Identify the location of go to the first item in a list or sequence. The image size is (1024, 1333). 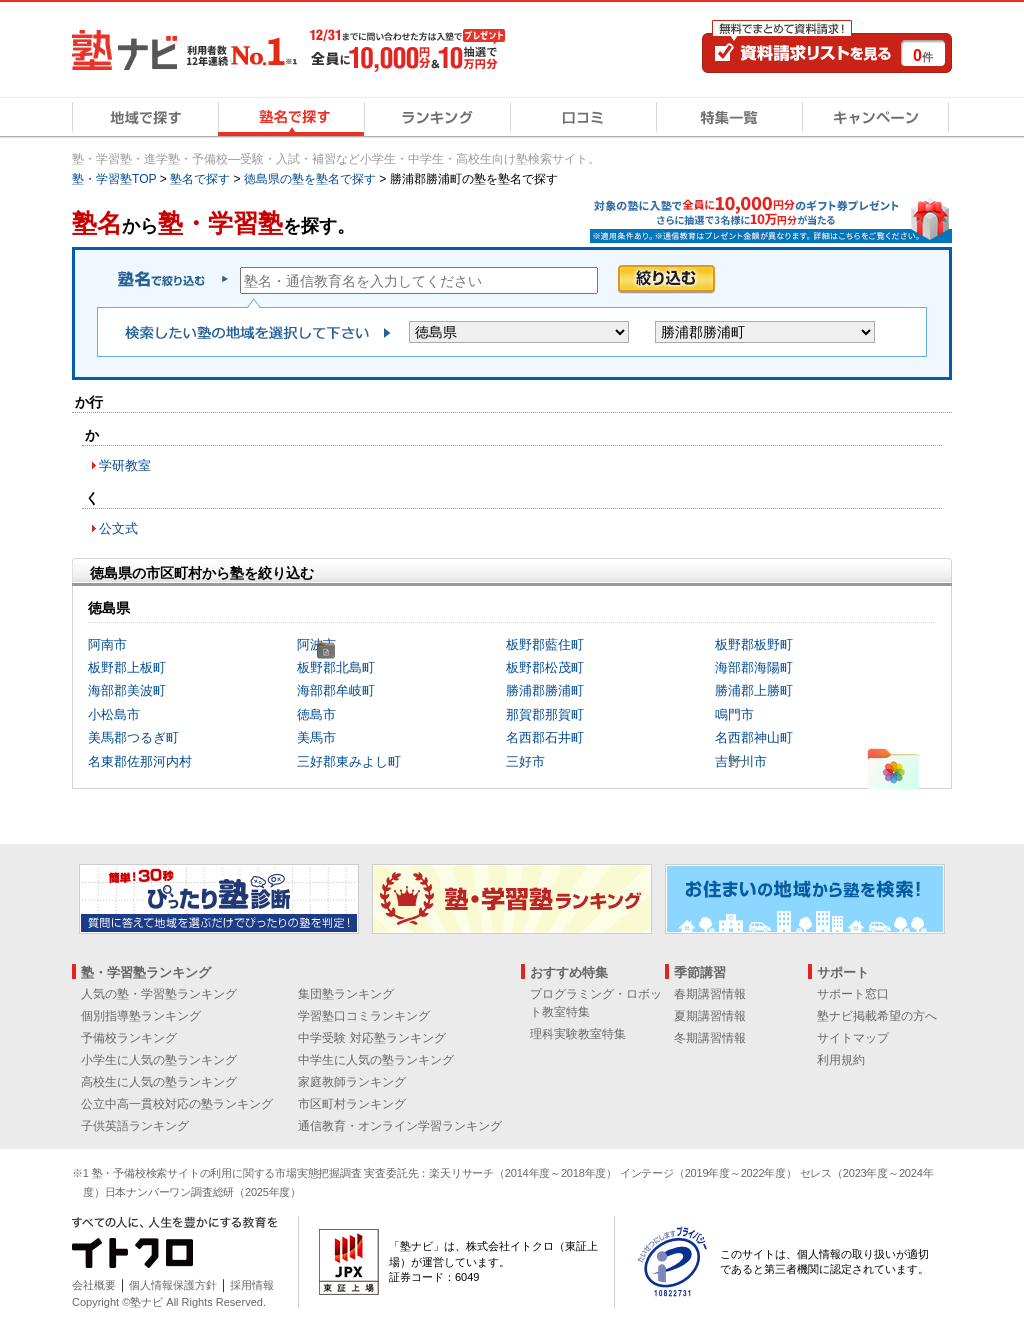
(738, 760).